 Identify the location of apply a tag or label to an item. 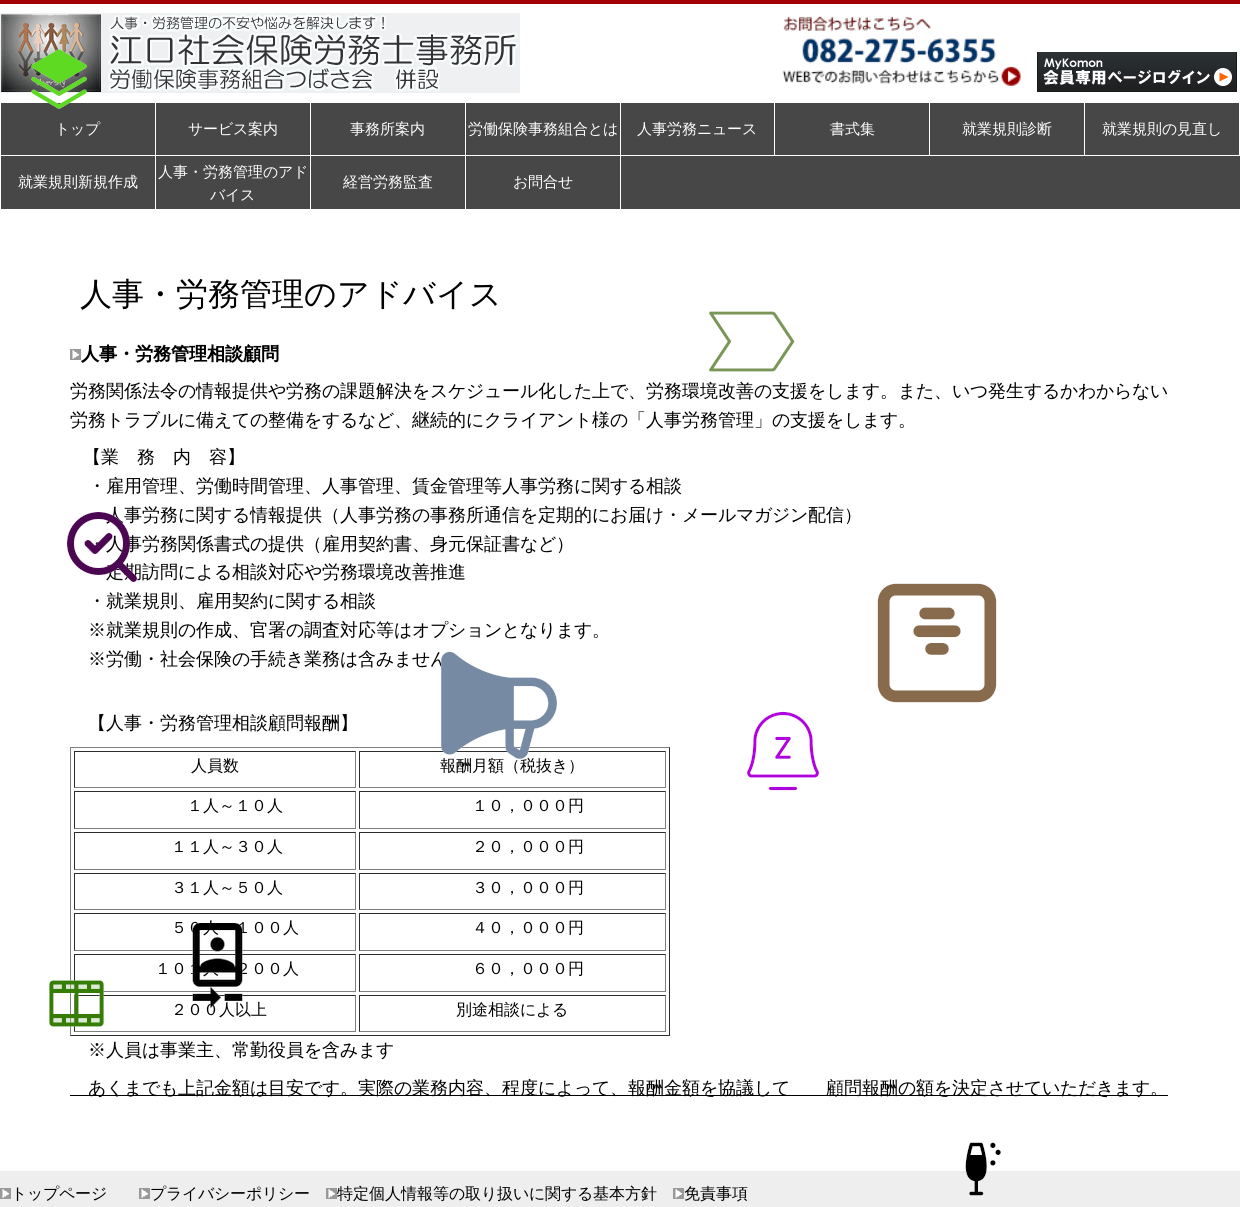
(748, 341).